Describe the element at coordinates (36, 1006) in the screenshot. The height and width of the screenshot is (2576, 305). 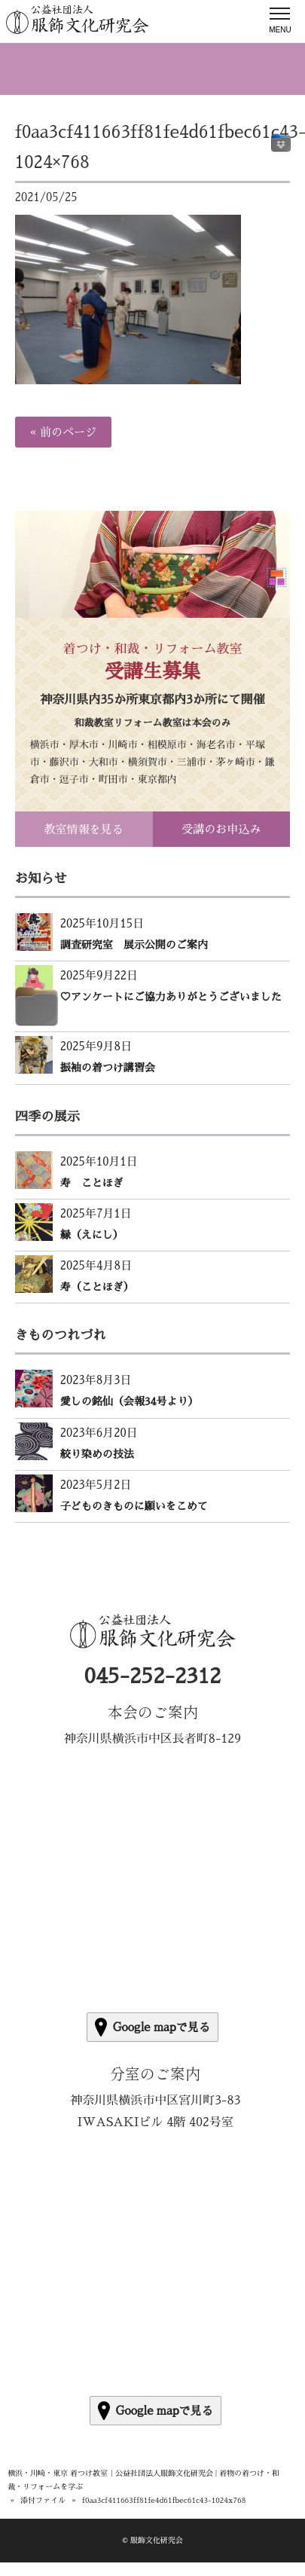
I see `open folder to view files` at that location.